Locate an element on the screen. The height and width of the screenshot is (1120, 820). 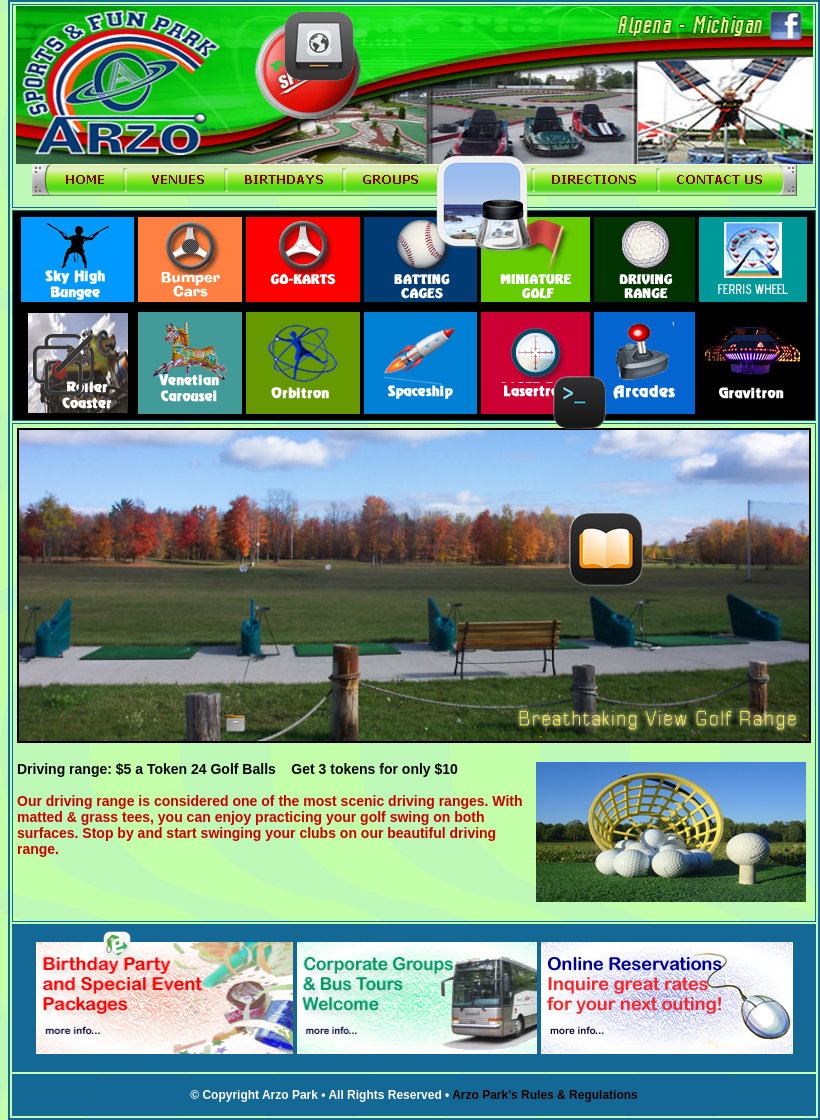
configure iSCSI network storage settings is located at coordinates (319, 46).